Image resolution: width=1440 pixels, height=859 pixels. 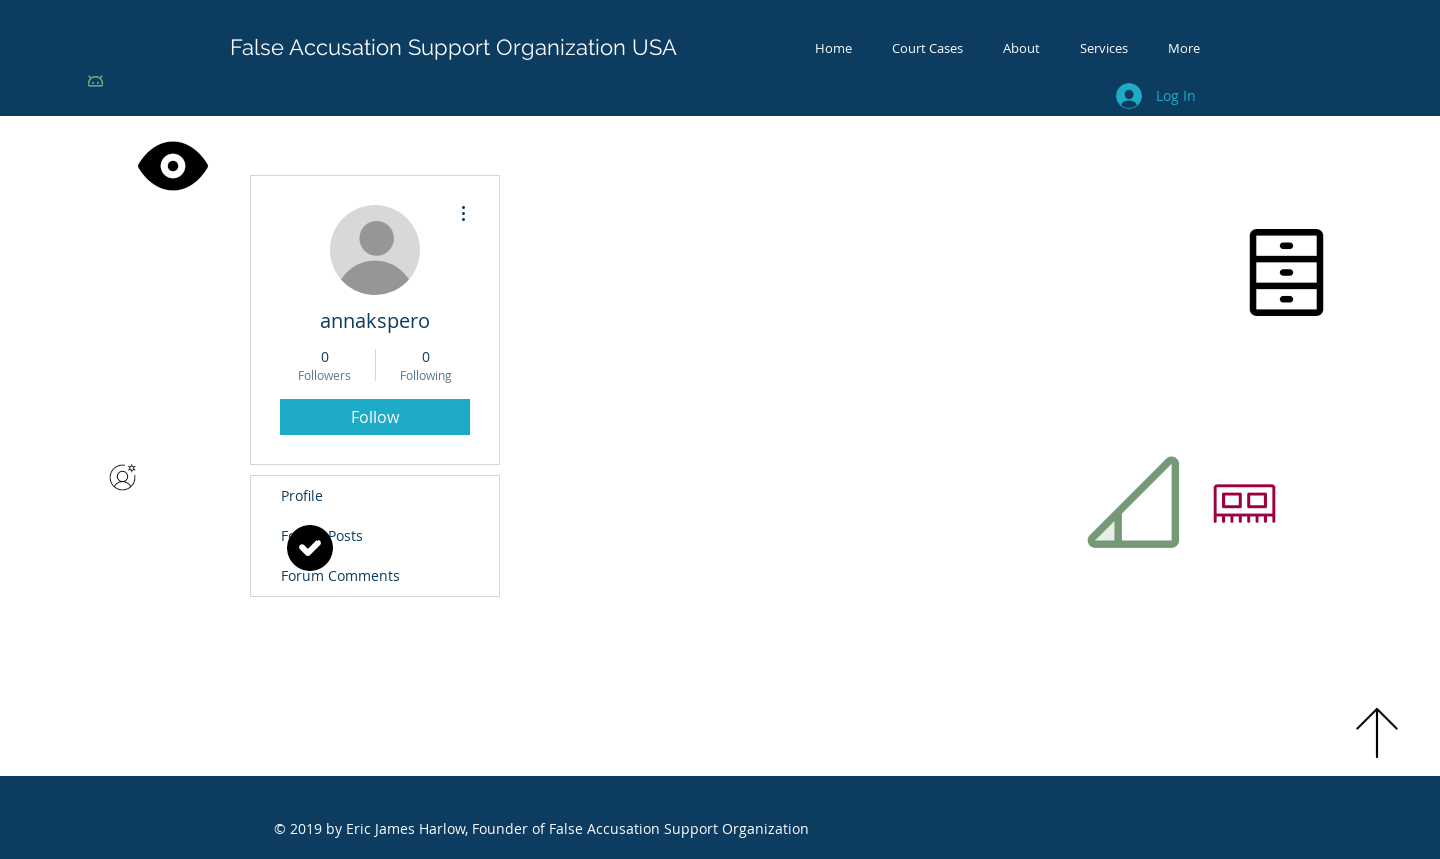 I want to click on view or preview content, so click(x=173, y=166).